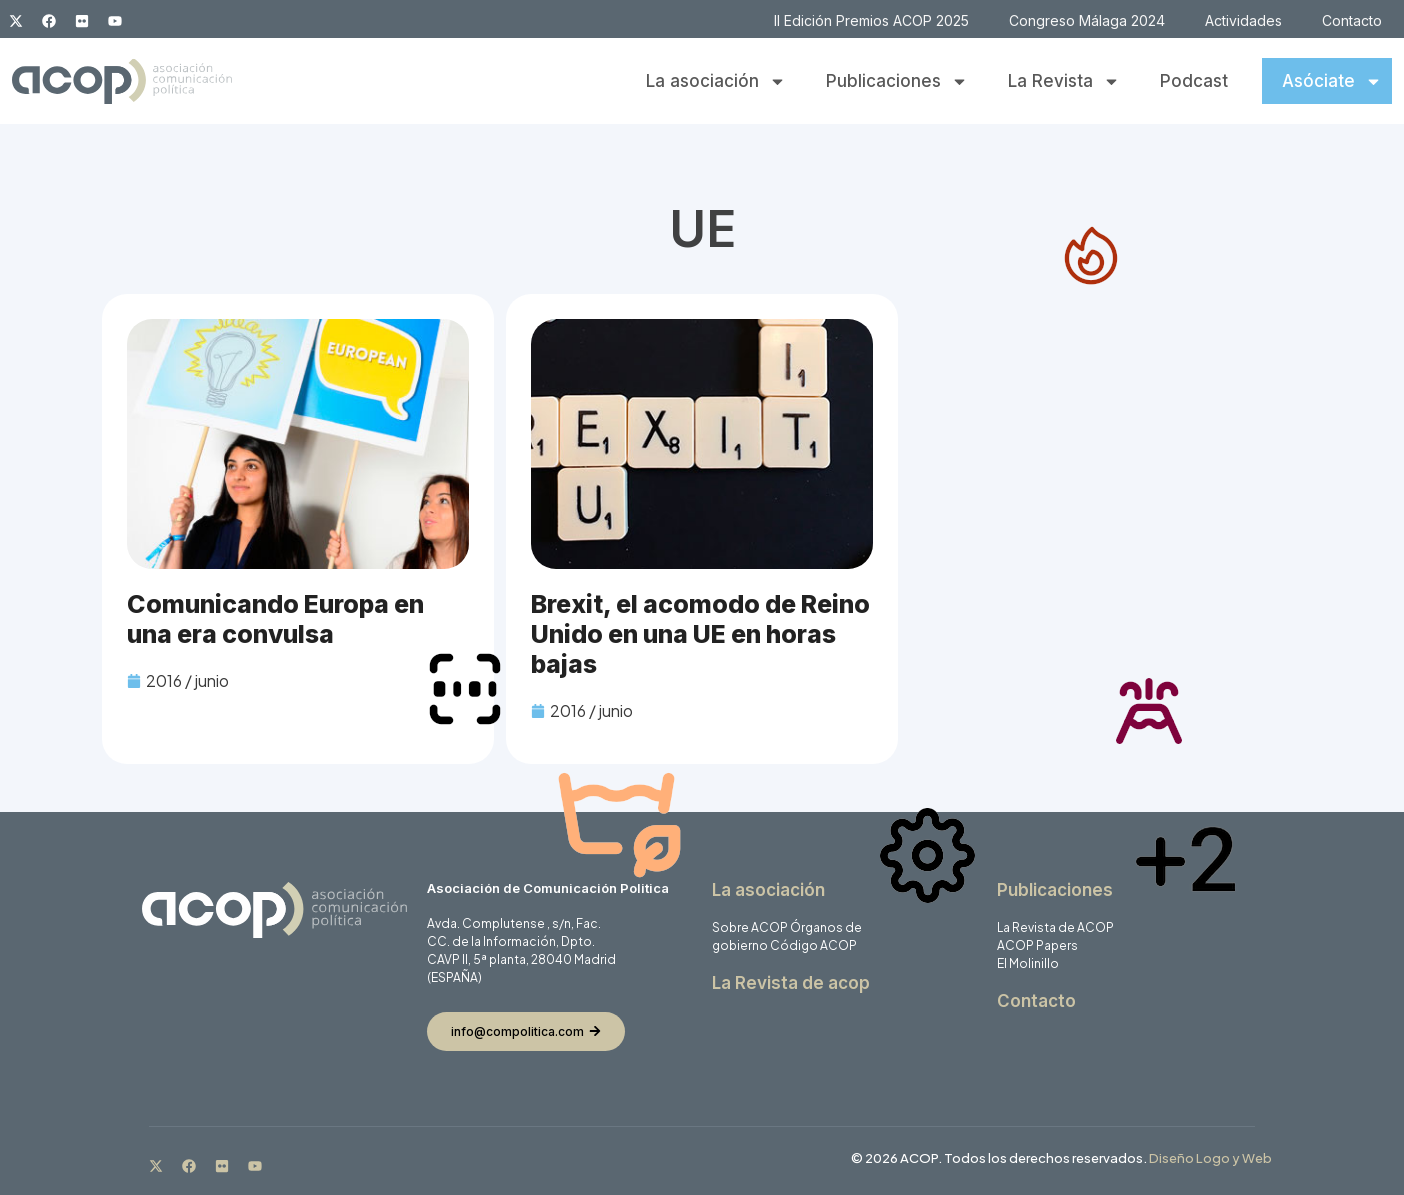 This screenshot has height=1195, width=1404. What do you see at coordinates (1185, 861) in the screenshot?
I see `increase exposure by 2 stops` at bounding box center [1185, 861].